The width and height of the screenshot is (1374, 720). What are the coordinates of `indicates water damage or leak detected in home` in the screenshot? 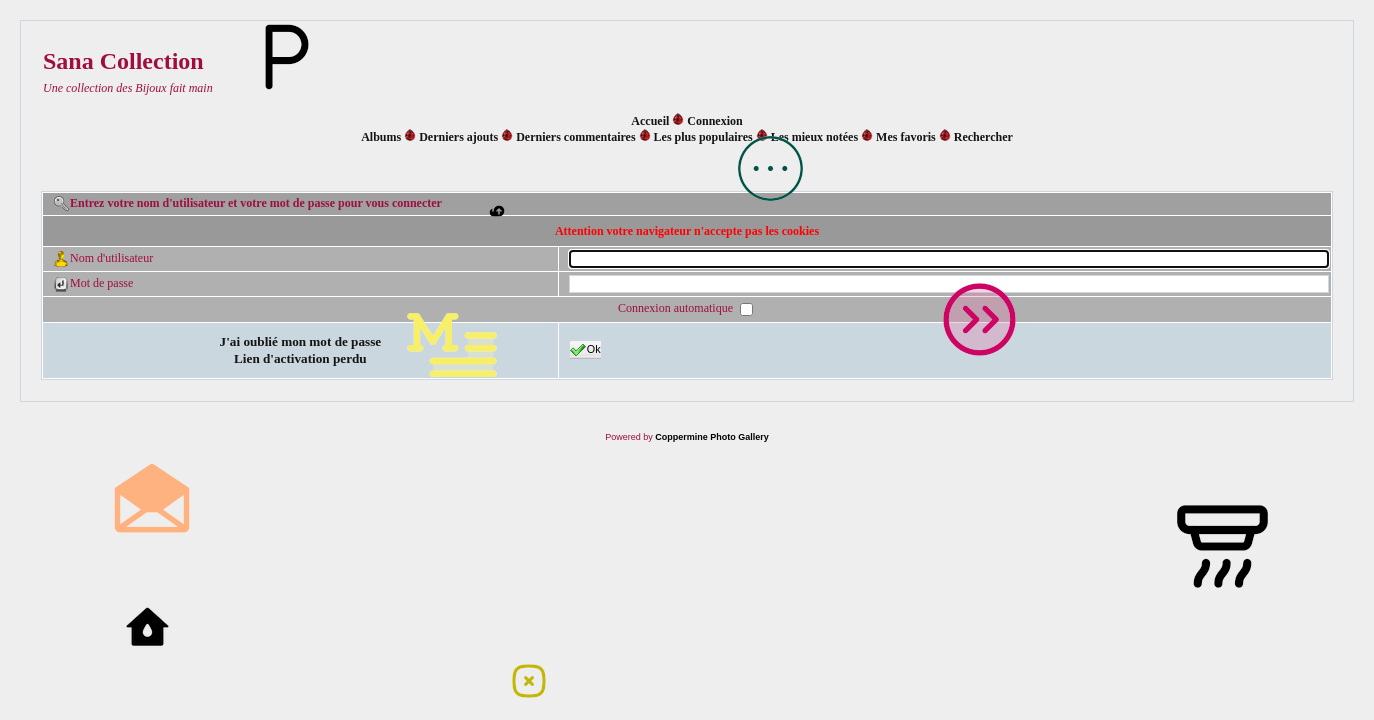 It's located at (147, 627).